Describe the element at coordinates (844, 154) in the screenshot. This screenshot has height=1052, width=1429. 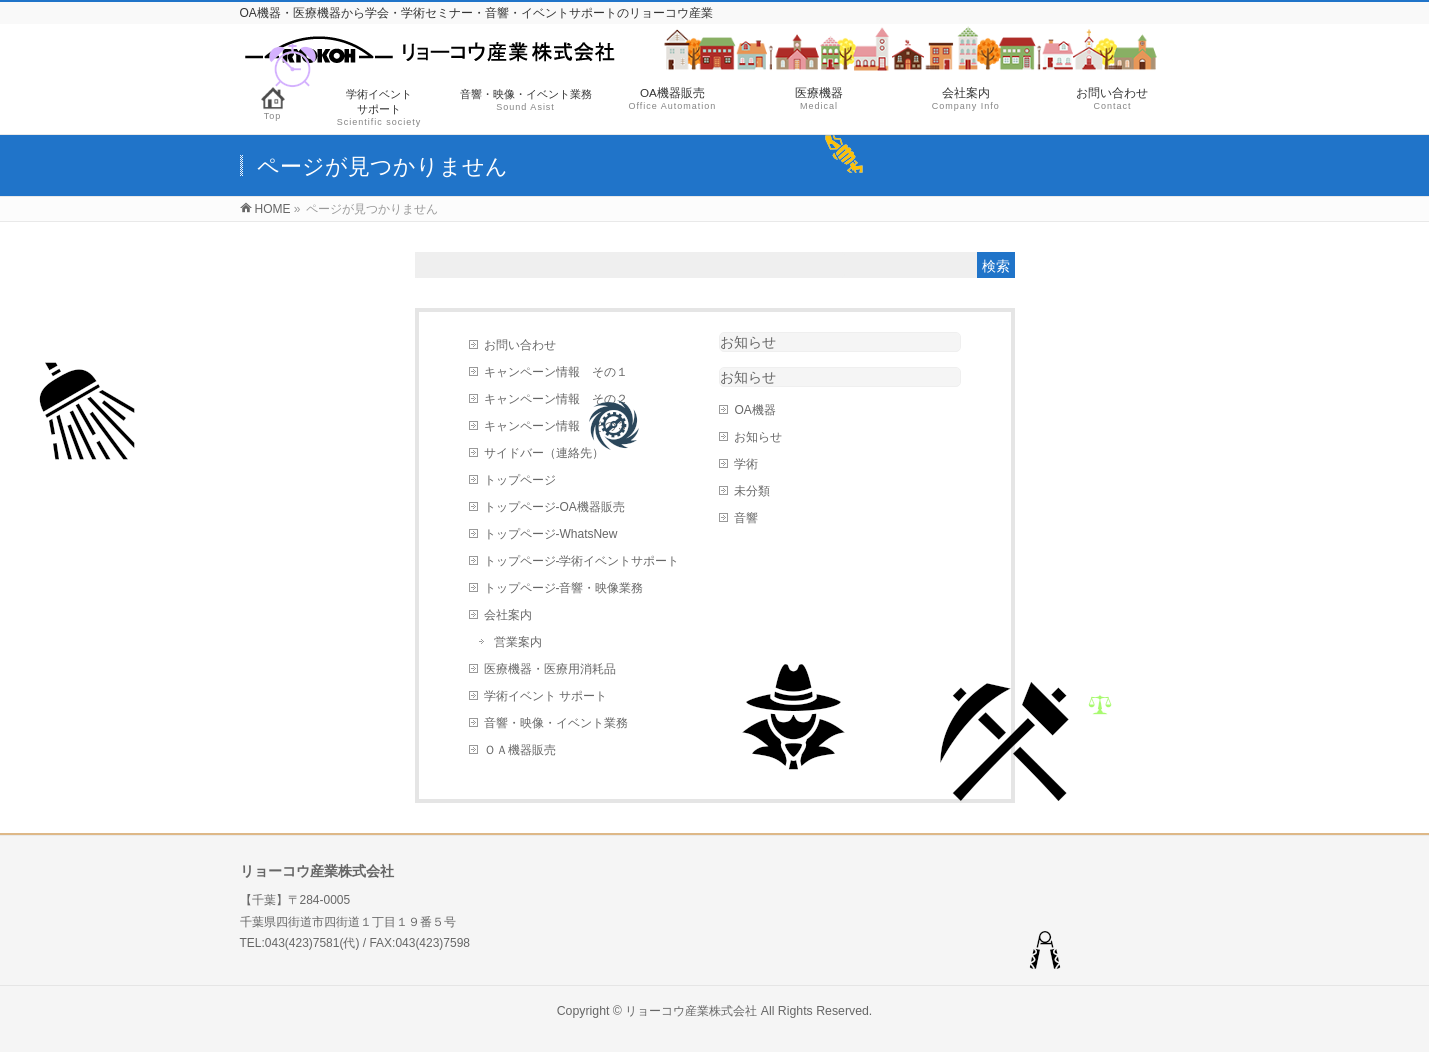
I see `activate thunder or lightning ability` at that location.